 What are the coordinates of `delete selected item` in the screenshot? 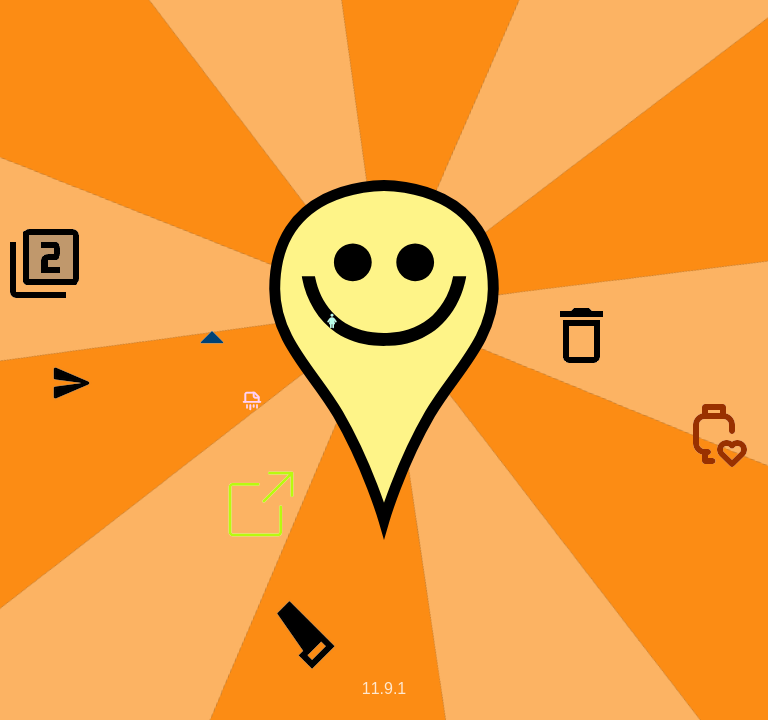 It's located at (581, 335).